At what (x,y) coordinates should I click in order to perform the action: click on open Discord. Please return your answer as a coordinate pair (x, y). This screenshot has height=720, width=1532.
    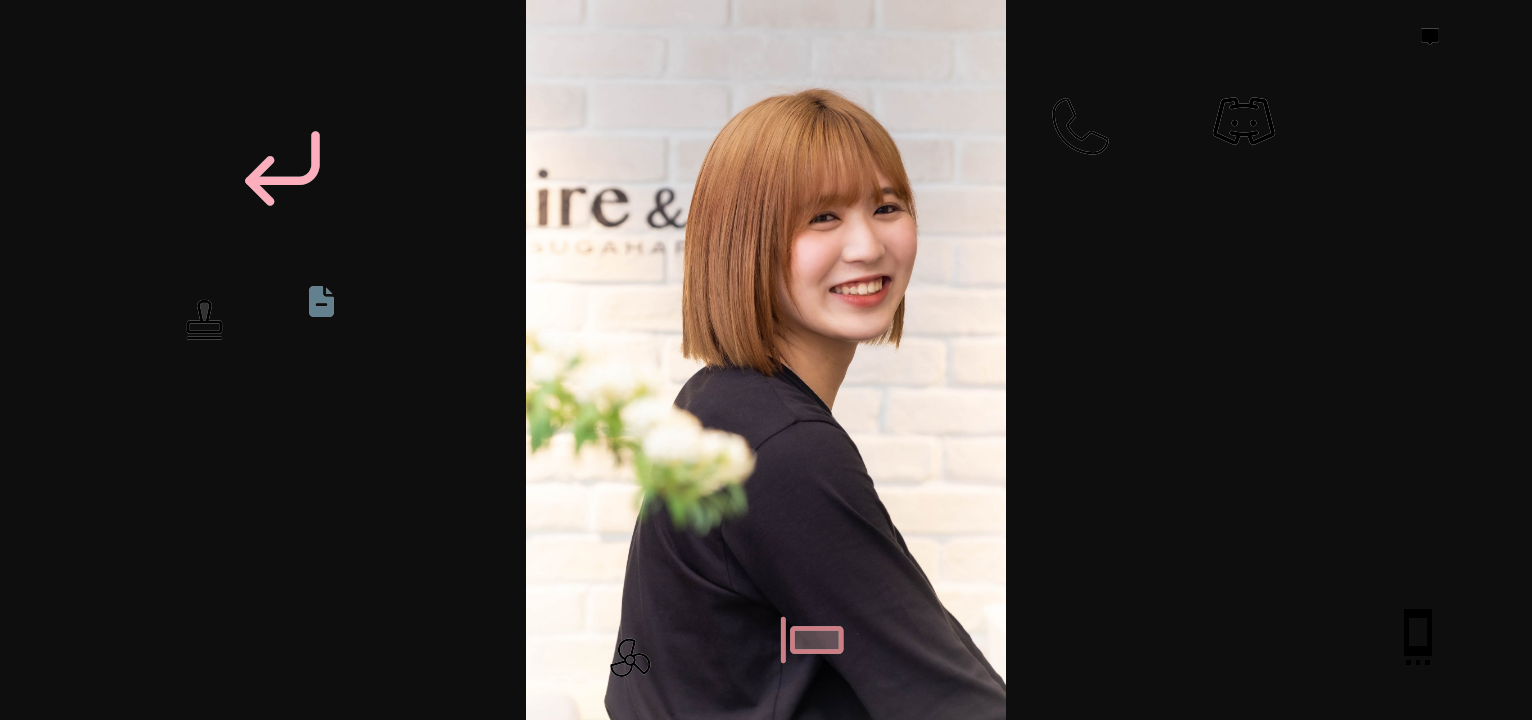
    Looking at the image, I should click on (1244, 120).